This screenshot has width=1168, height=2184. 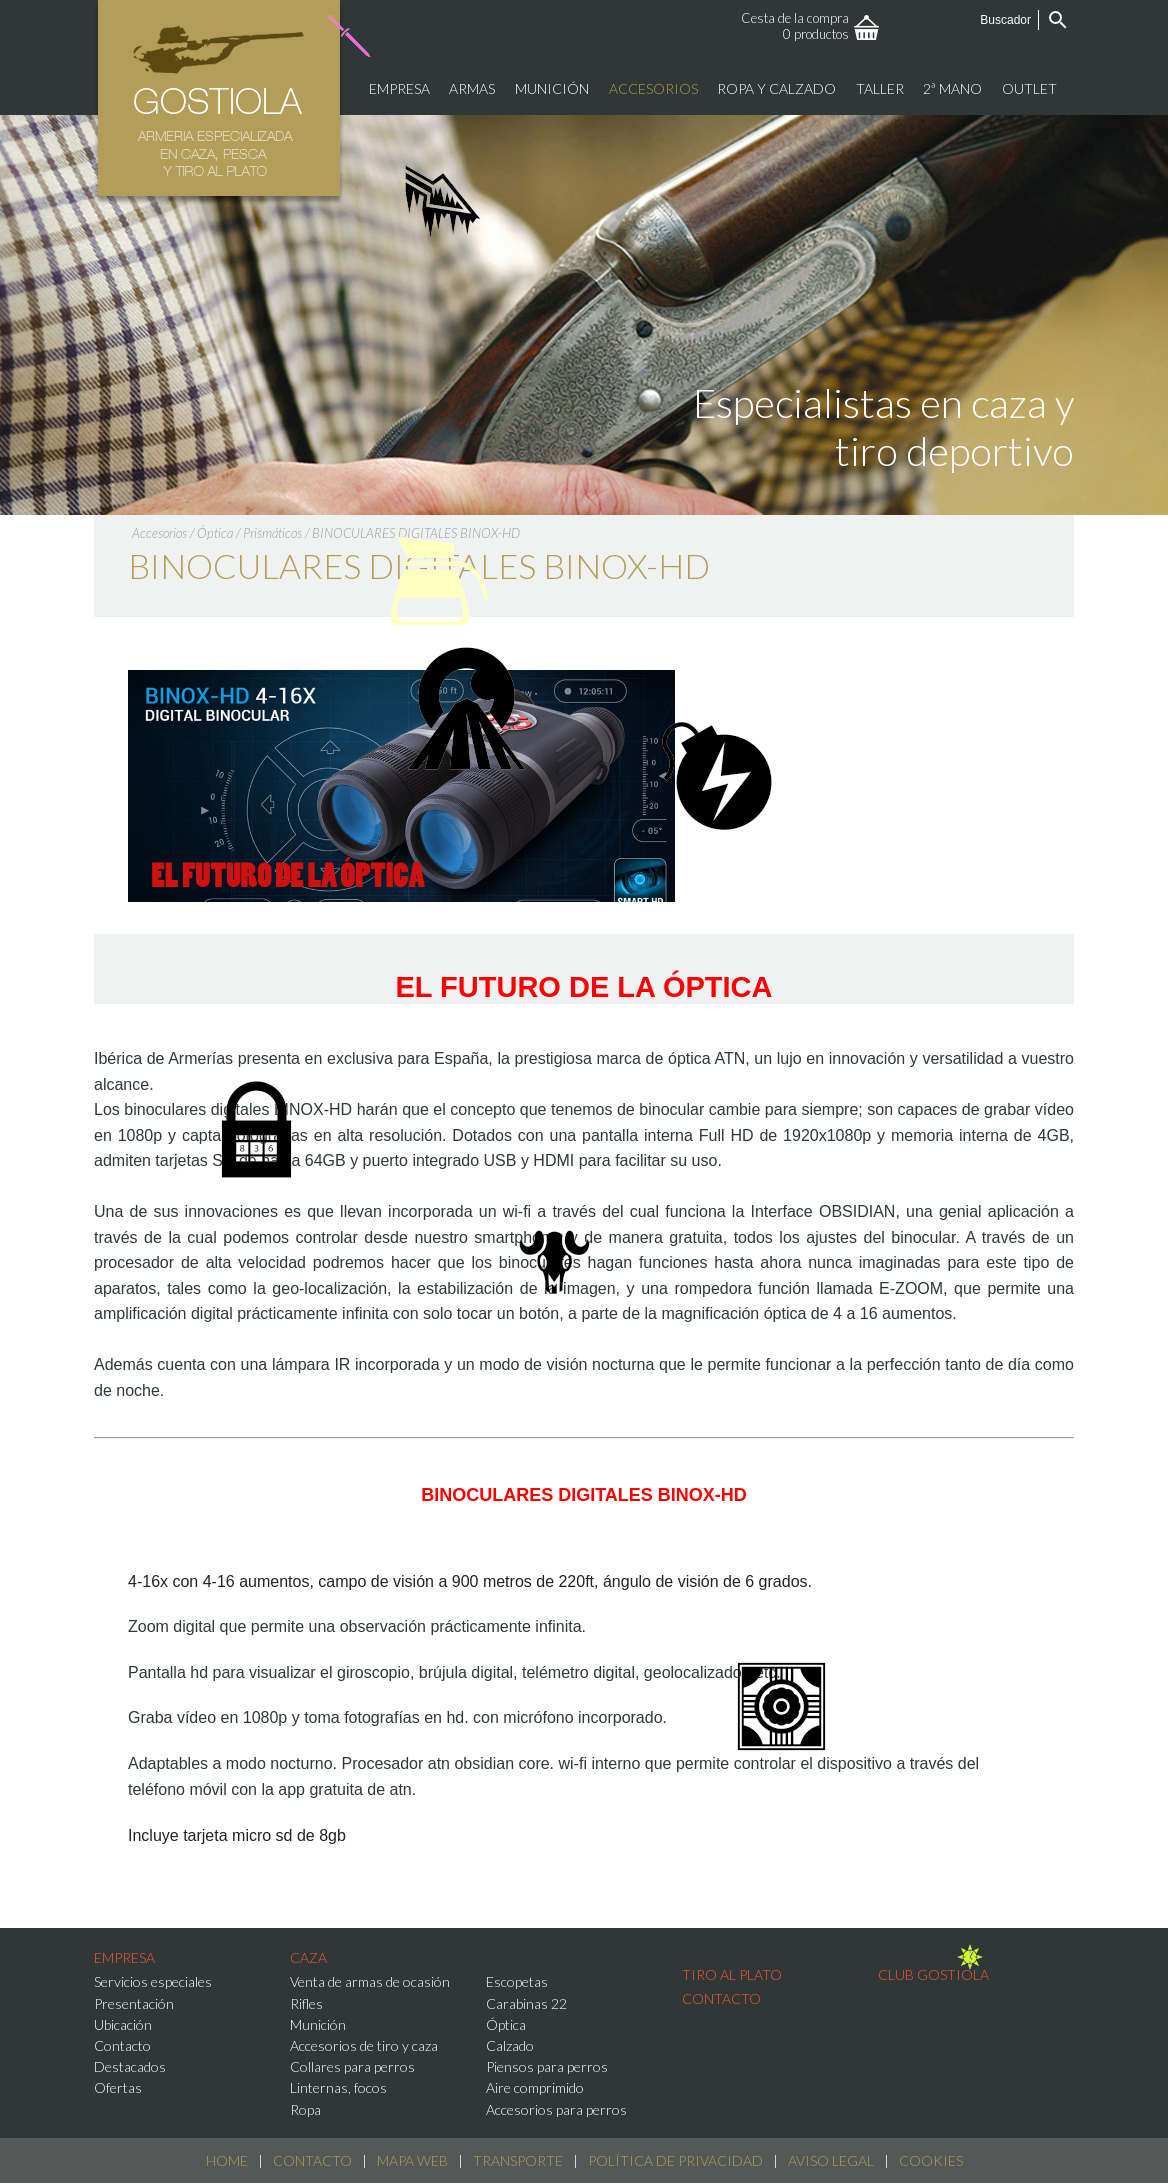 What do you see at coordinates (554, 1259) in the screenshot?
I see `indicates a desert or wasteland area in a game map` at bounding box center [554, 1259].